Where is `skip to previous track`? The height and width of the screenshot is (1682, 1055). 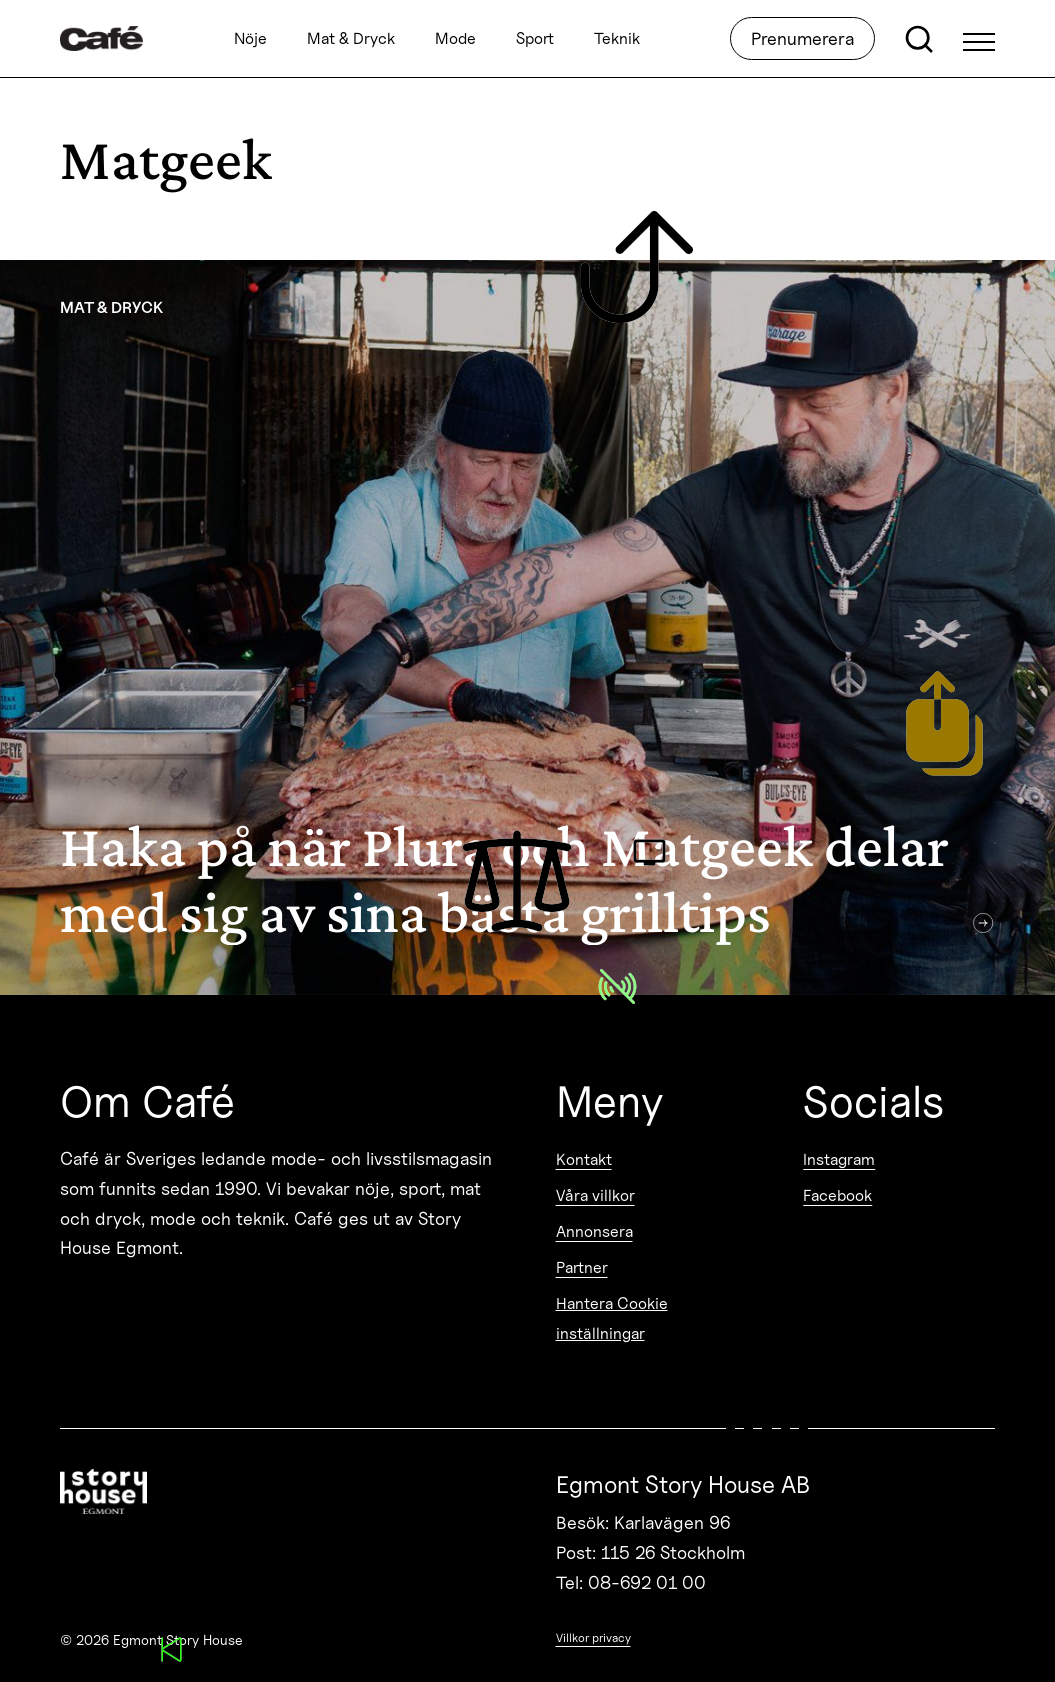
skip to previous track is located at coordinates (171, 1649).